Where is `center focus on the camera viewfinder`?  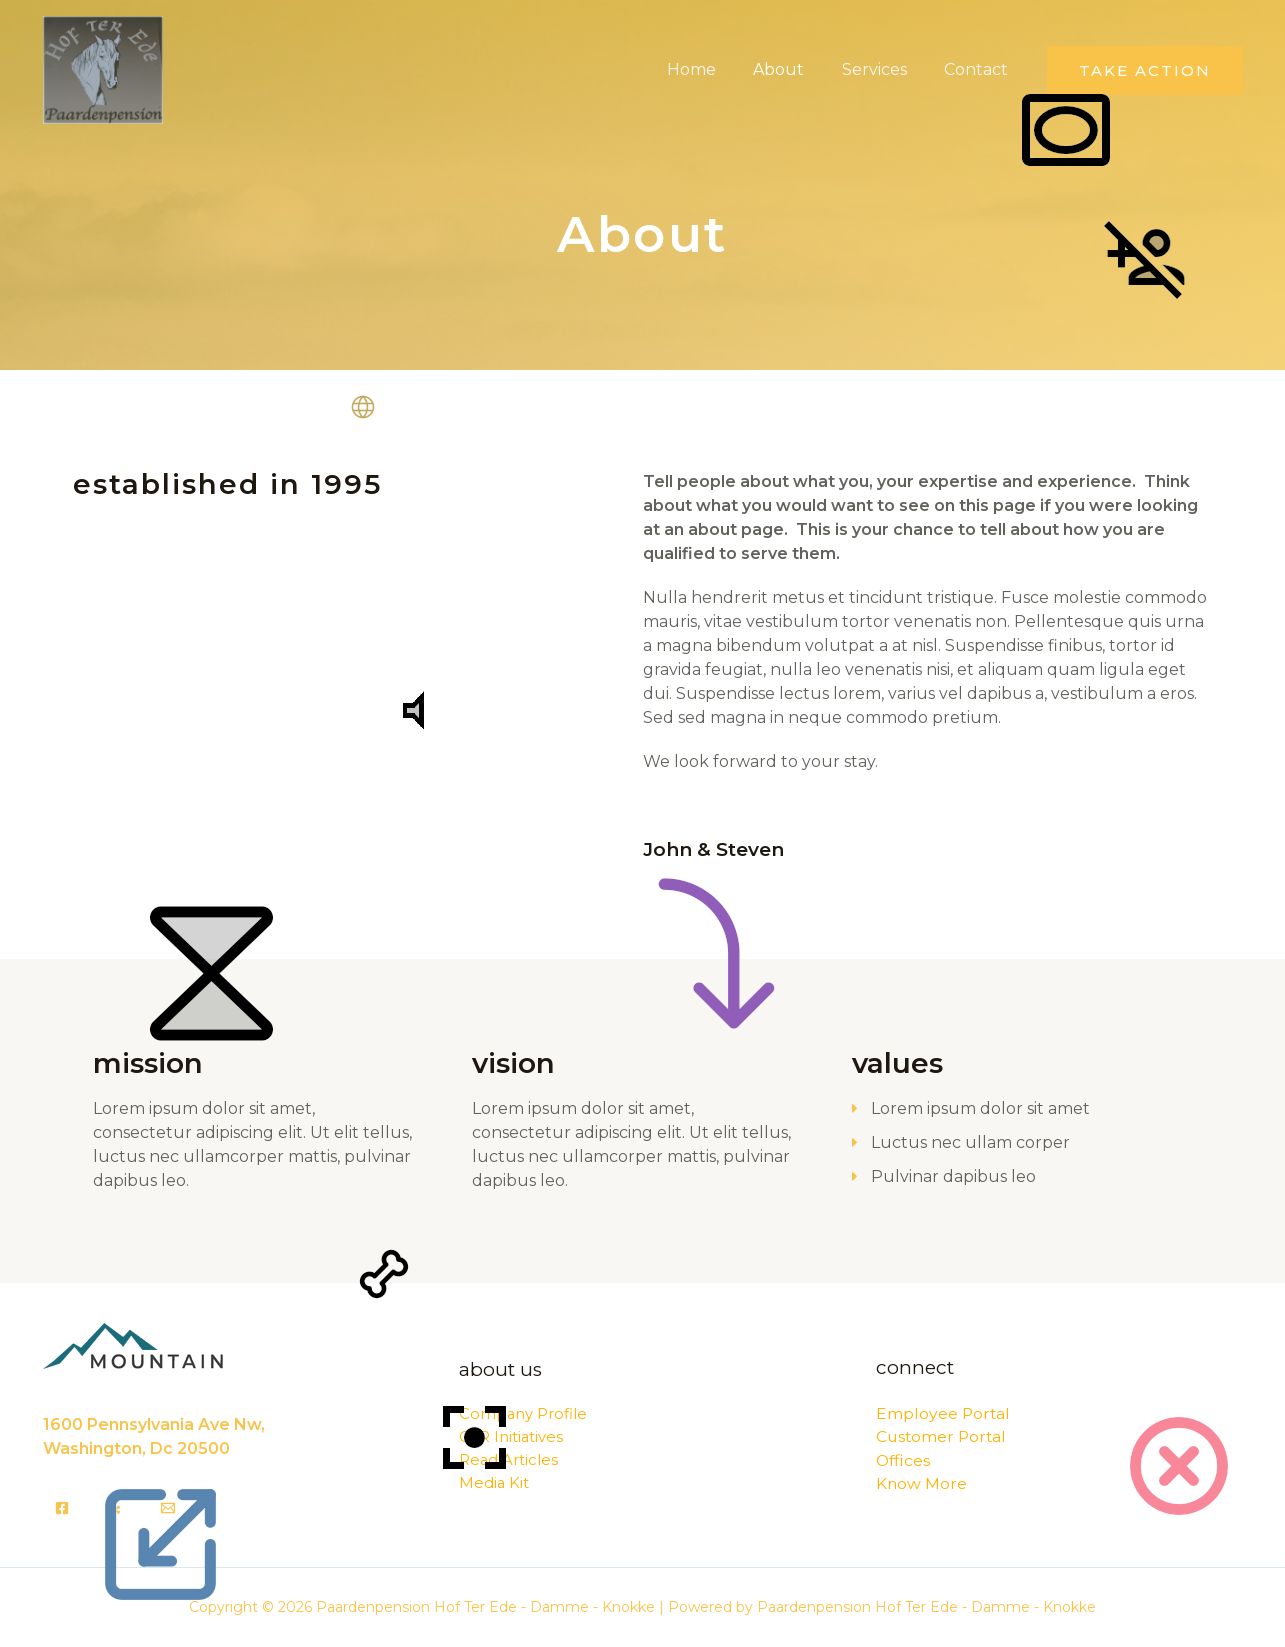
center focus on the camera viewfinder is located at coordinates (474, 1437).